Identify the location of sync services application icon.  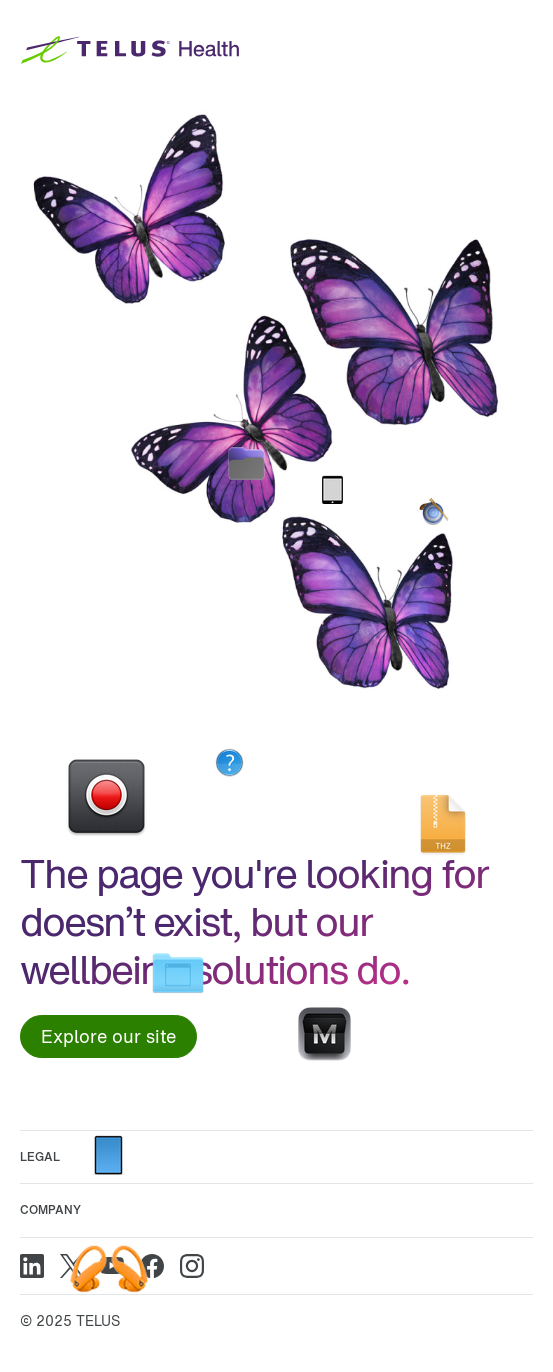
(434, 511).